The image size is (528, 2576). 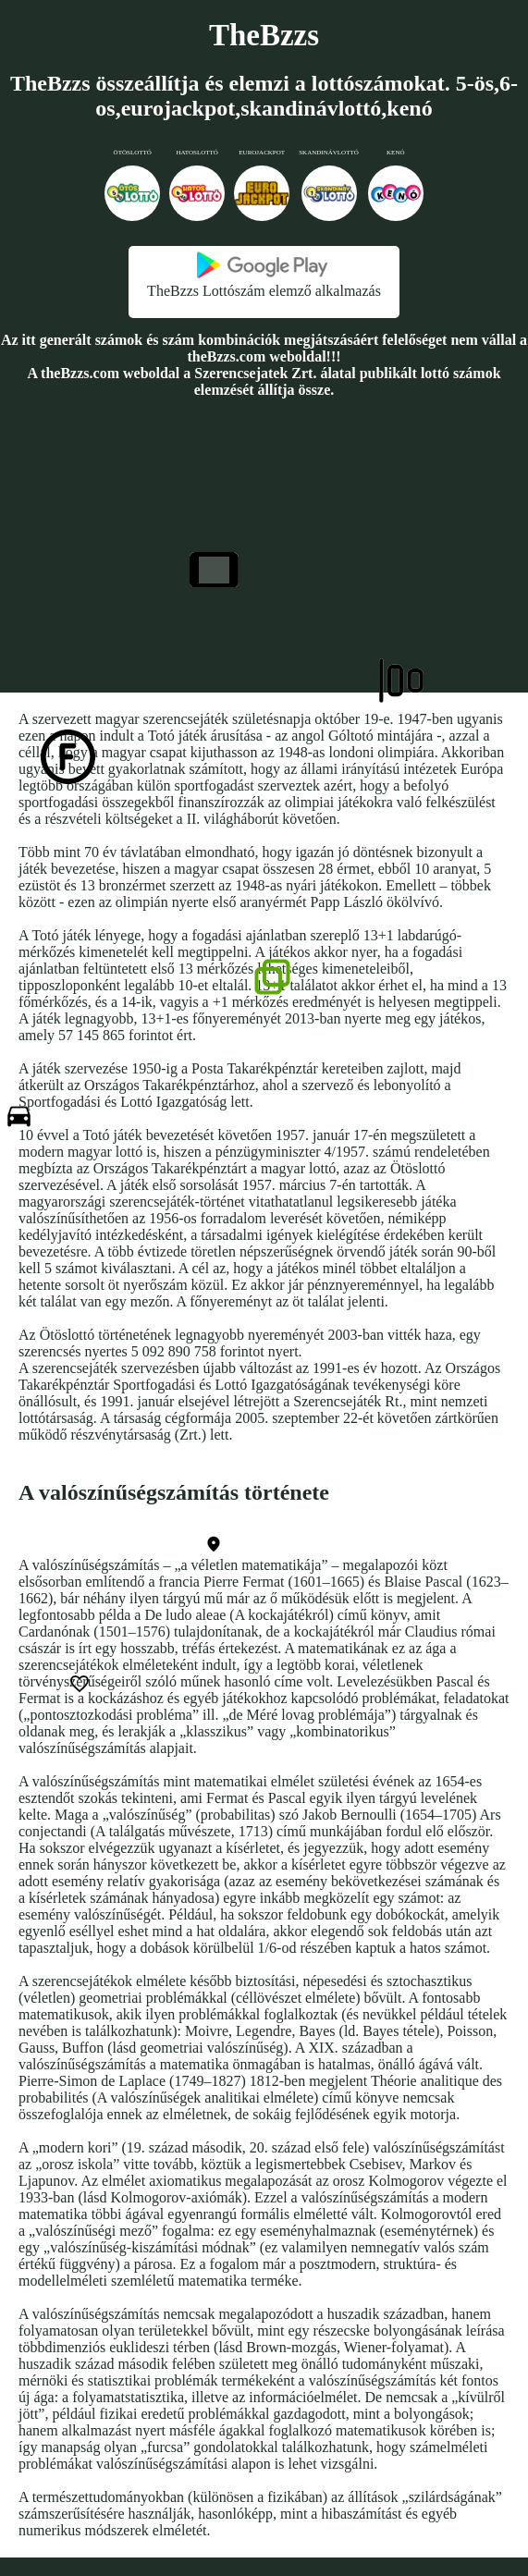 What do you see at coordinates (214, 570) in the screenshot?
I see `switch to tablet view or layout` at bounding box center [214, 570].